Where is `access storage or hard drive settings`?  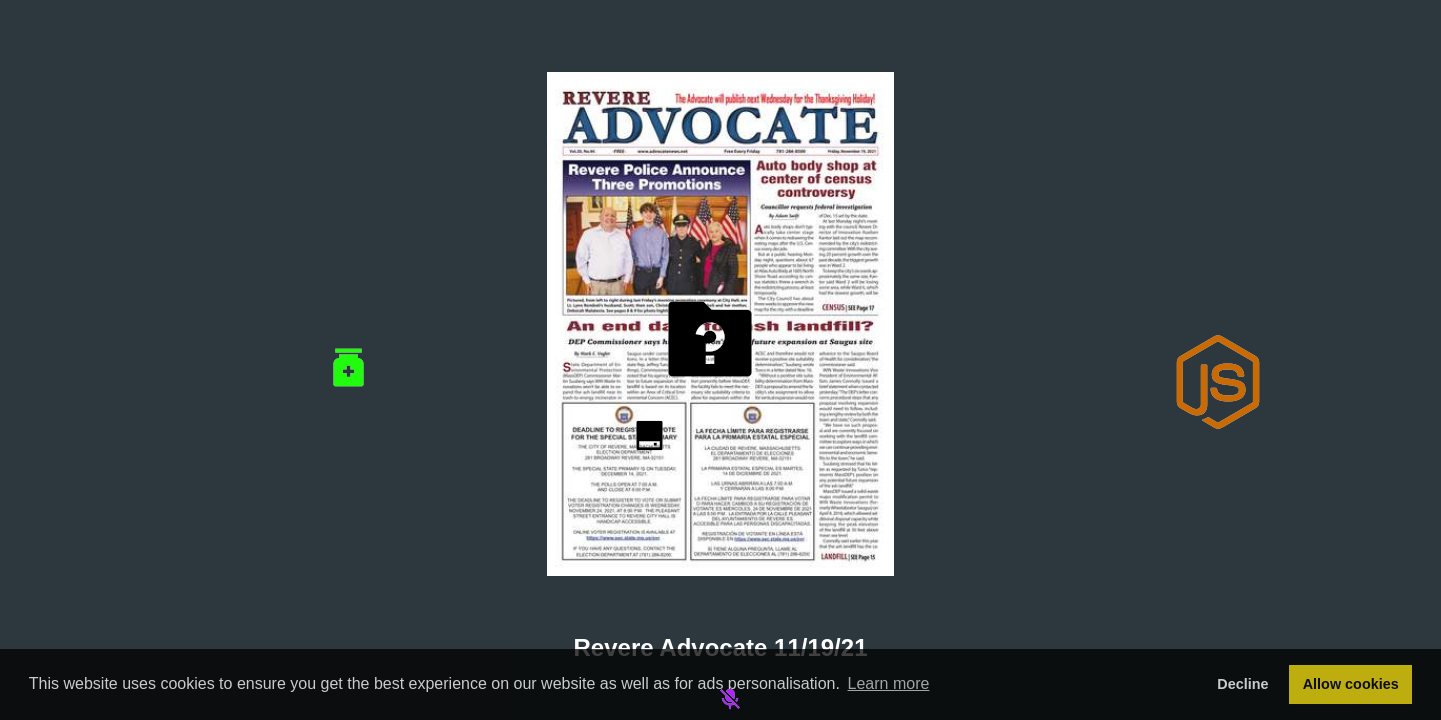 access storage or hard drive settings is located at coordinates (649, 435).